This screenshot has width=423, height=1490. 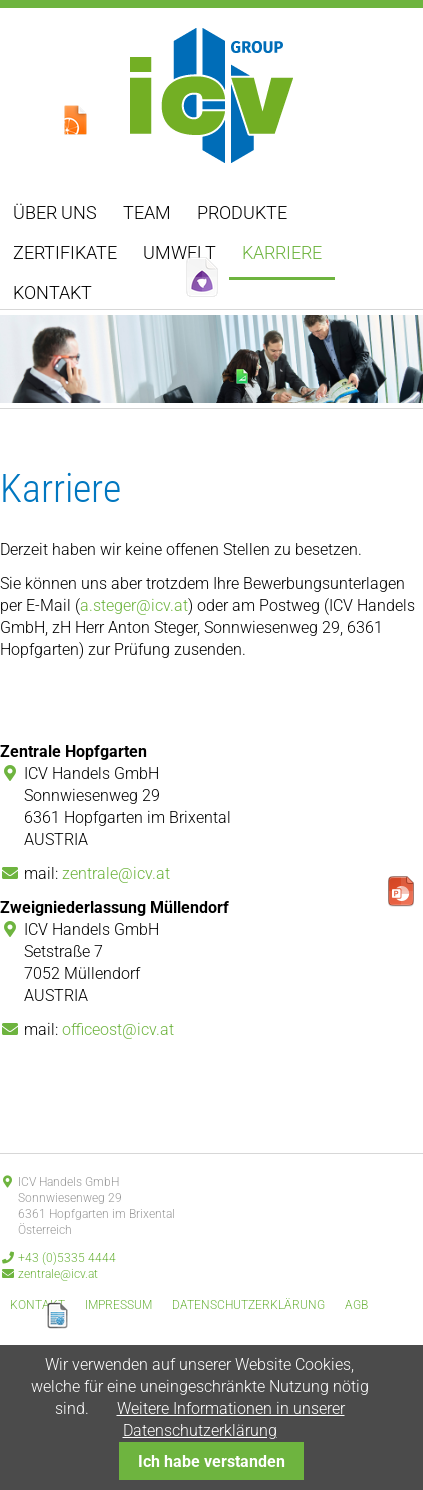 What do you see at coordinates (75, 120) in the screenshot?
I see `a clementine music player file` at bounding box center [75, 120].